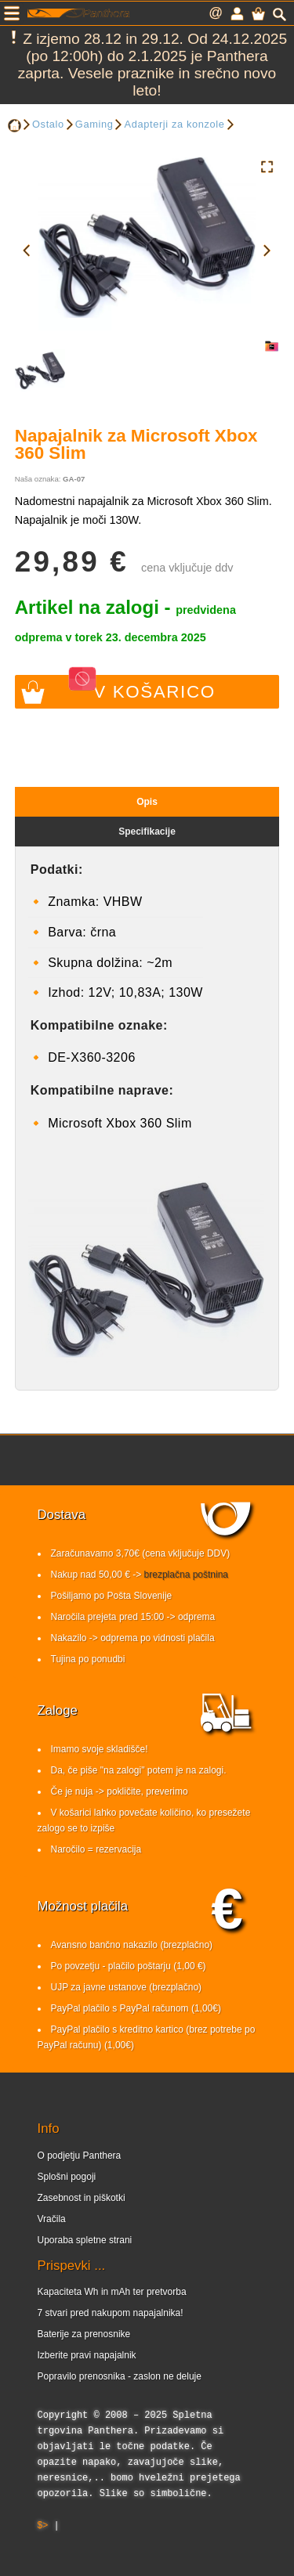  Describe the element at coordinates (271, 346) in the screenshot. I see `open JetBrains IDE projects folder` at that location.